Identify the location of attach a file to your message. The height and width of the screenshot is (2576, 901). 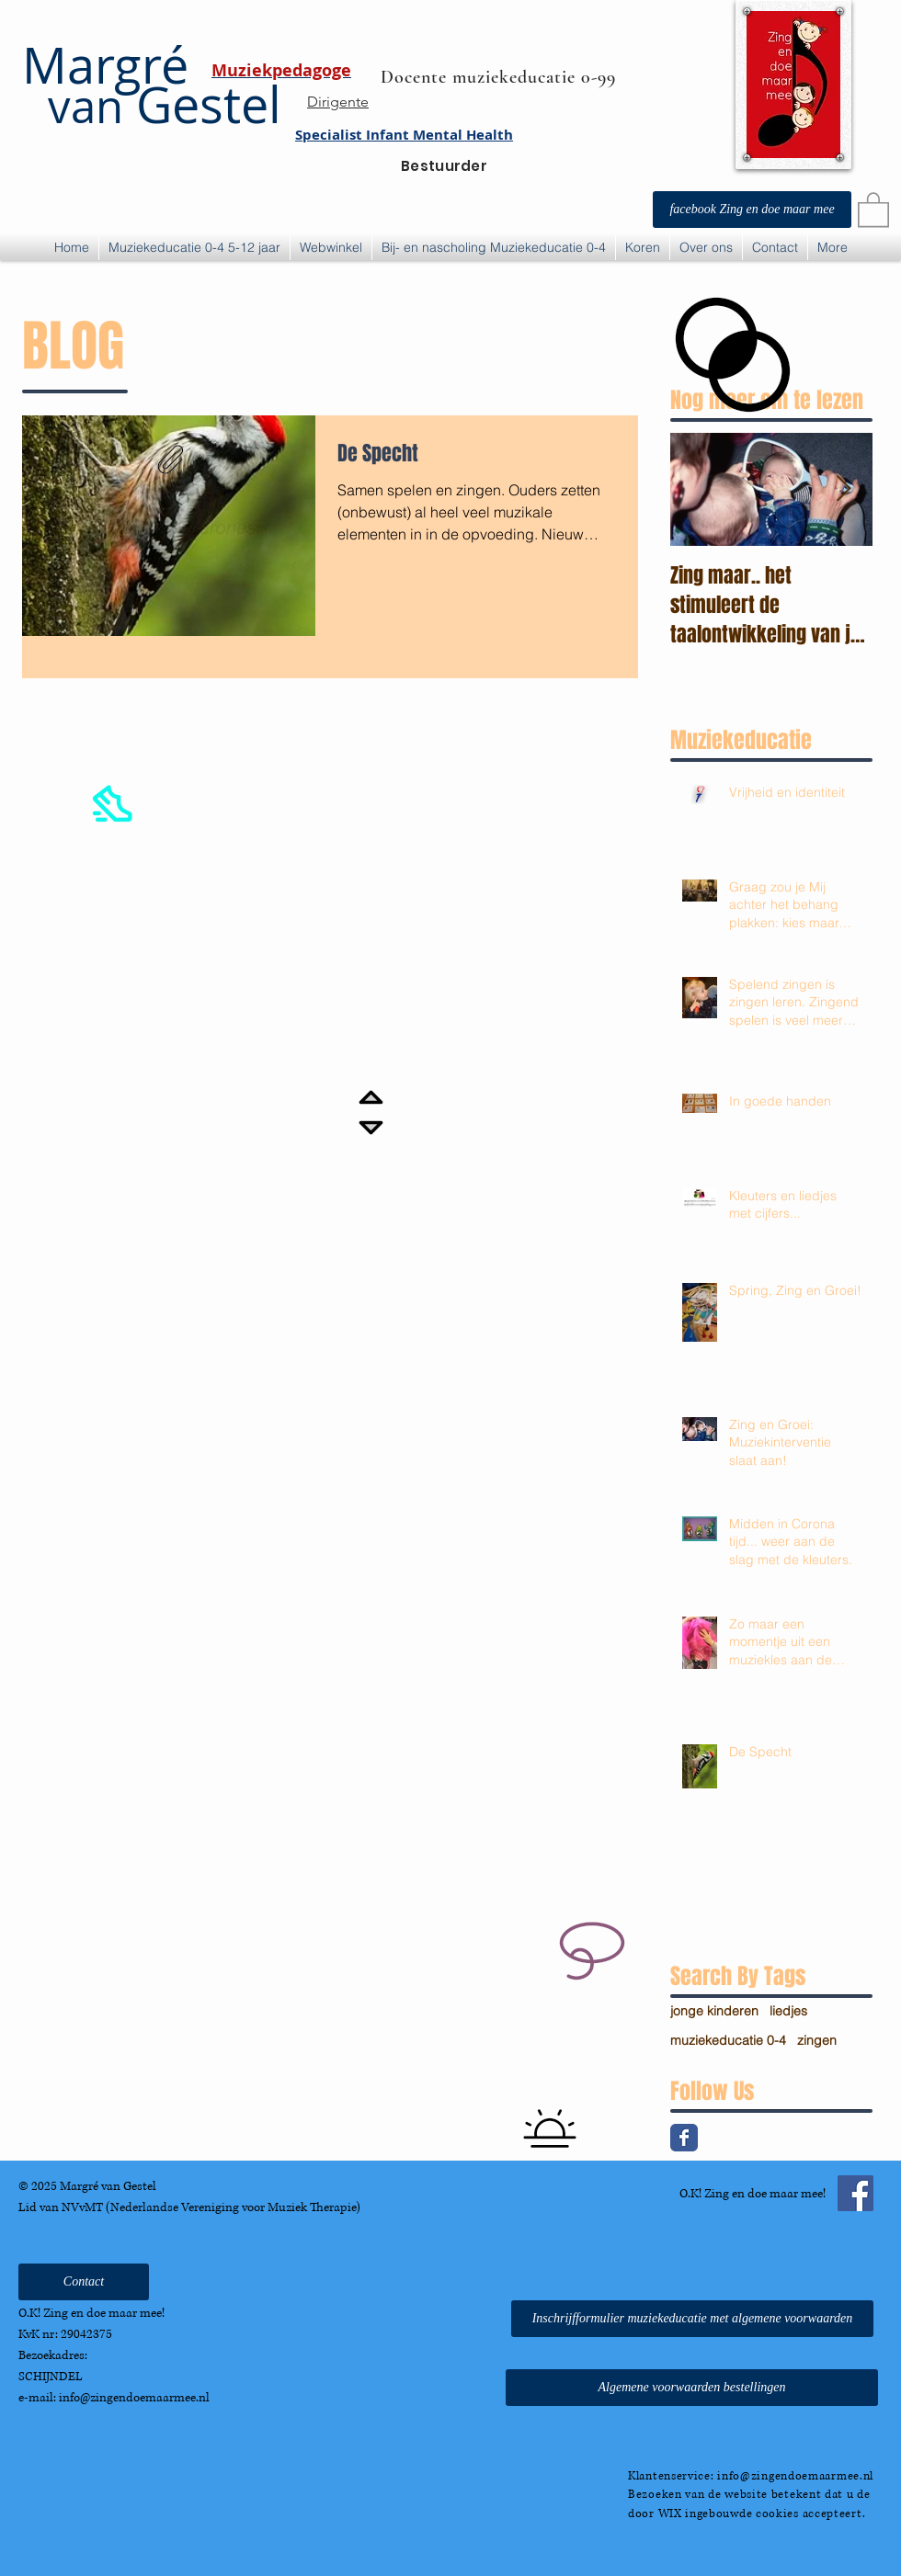
(171, 460).